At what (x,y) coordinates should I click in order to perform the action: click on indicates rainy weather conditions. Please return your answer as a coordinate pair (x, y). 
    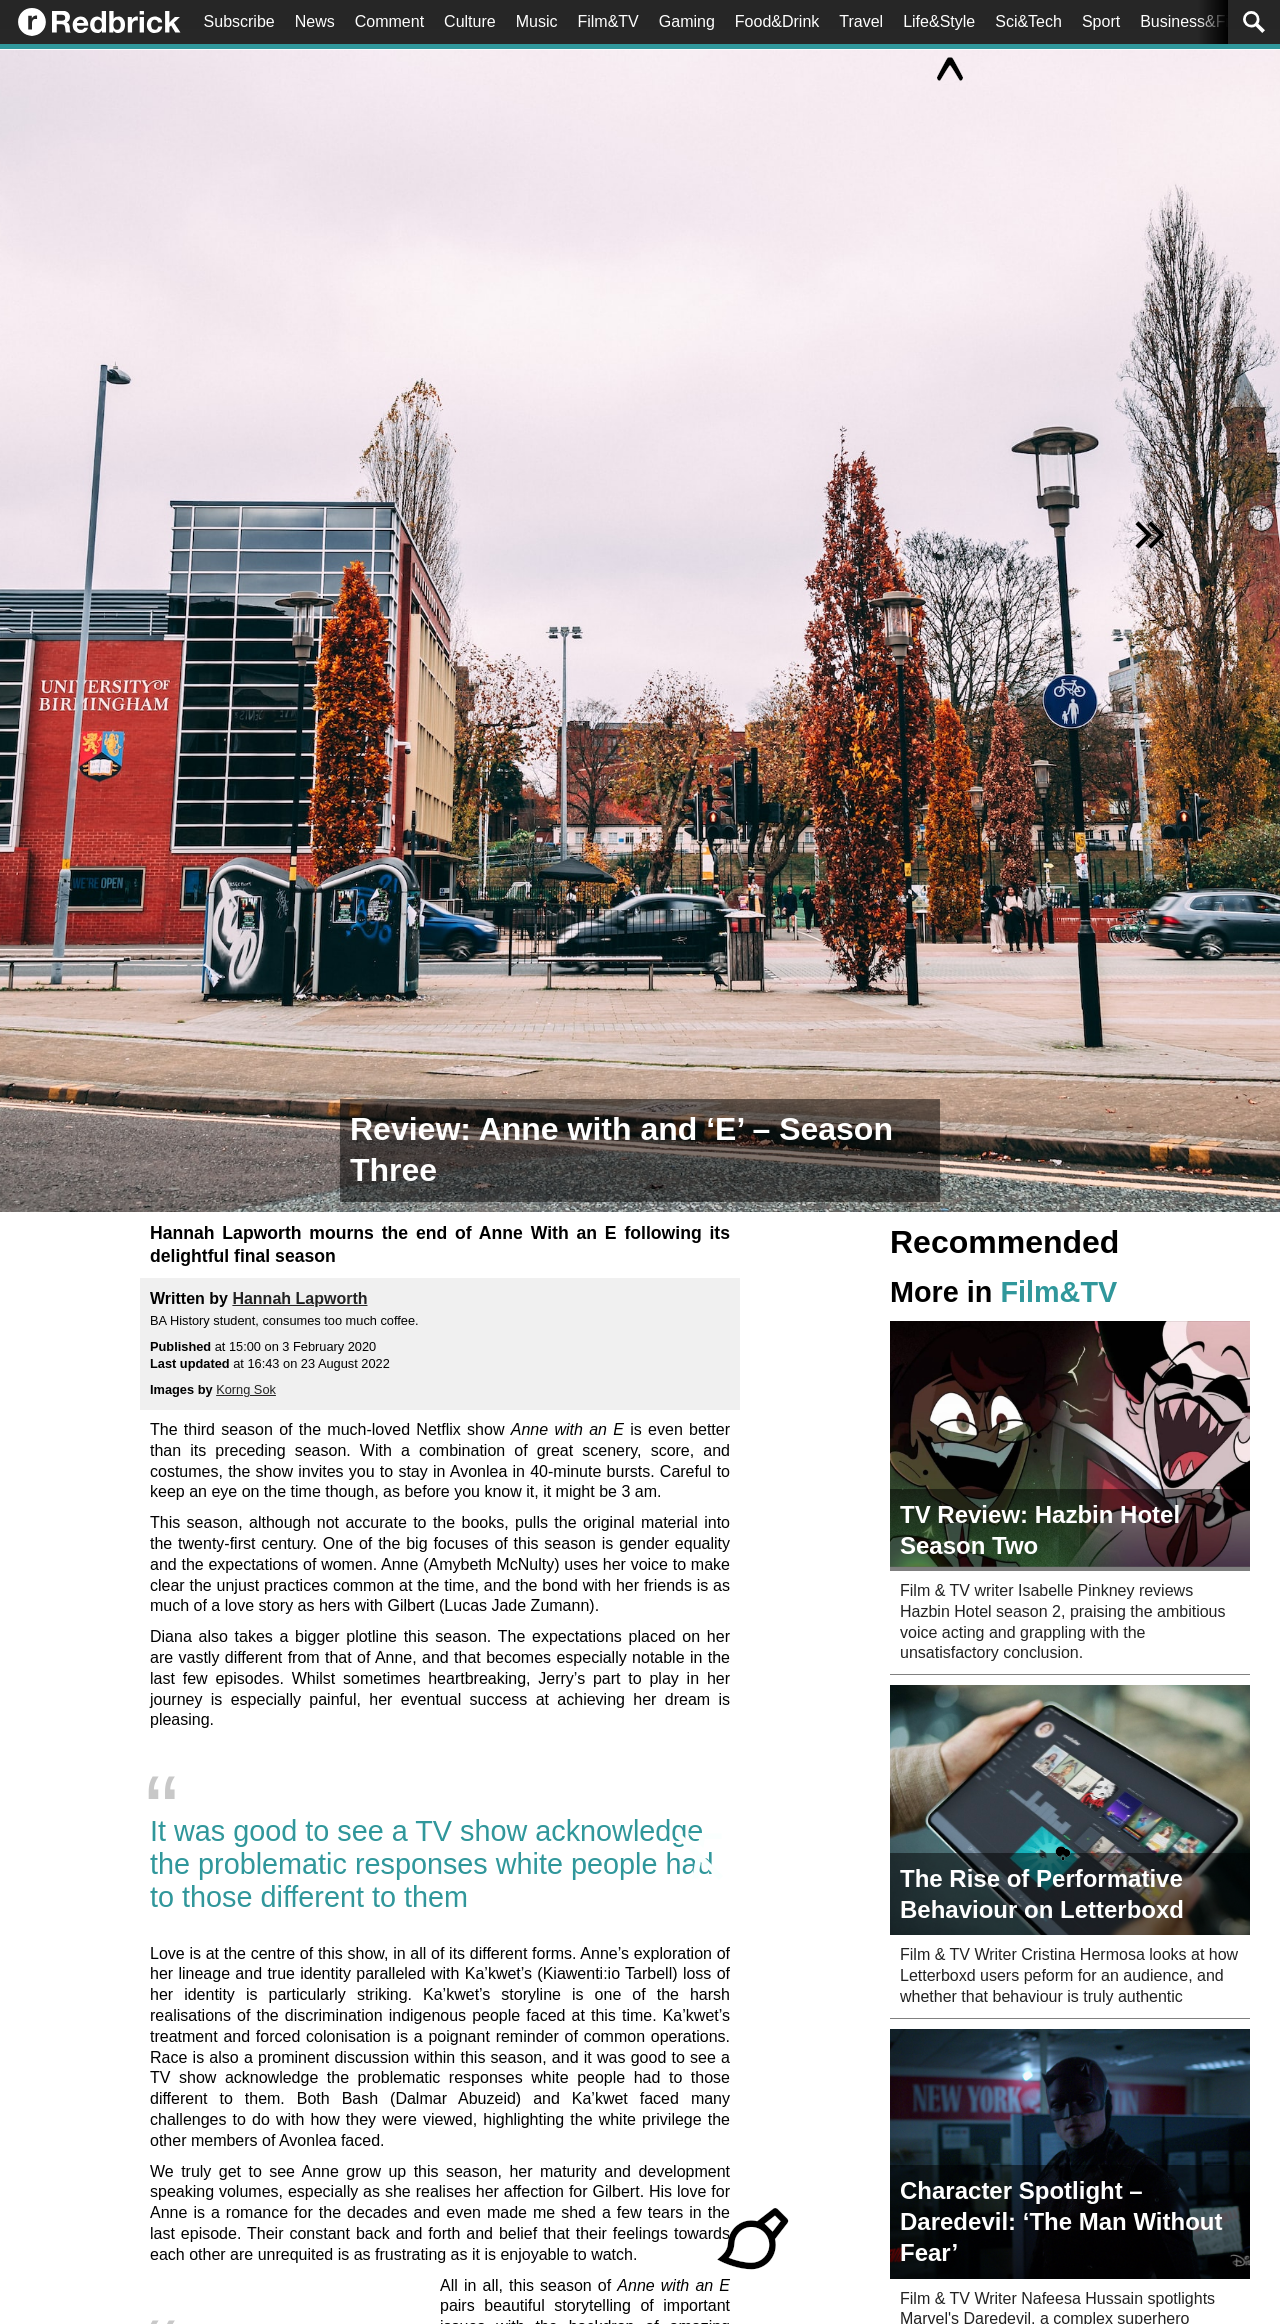
    Looking at the image, I should click on (1063, 1853).